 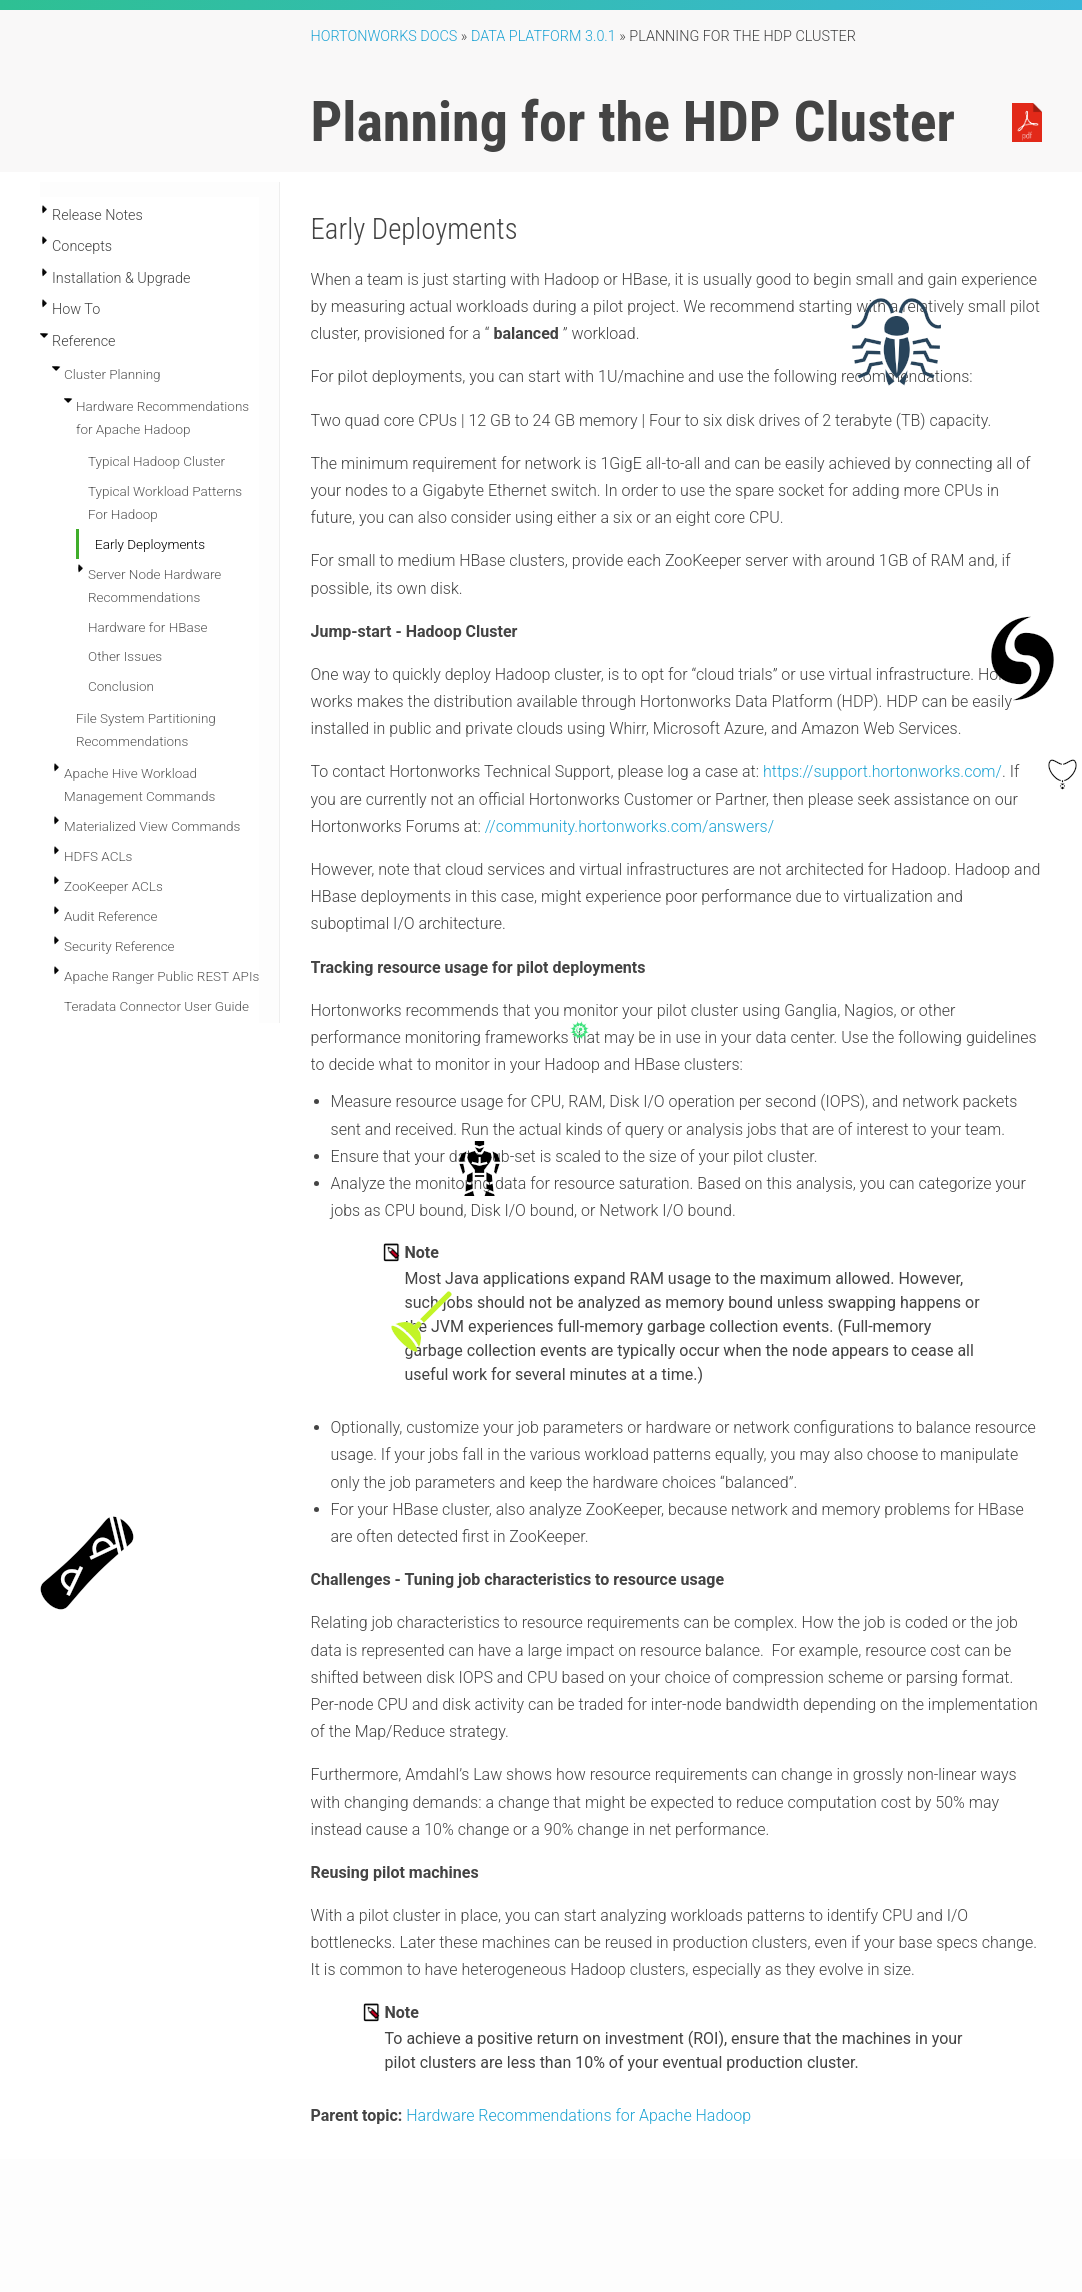 What do you see at coordinates (579, 1030) in the screenshot?
I see `view or customize eye appearance settings` at bounding box center [579, 1030].